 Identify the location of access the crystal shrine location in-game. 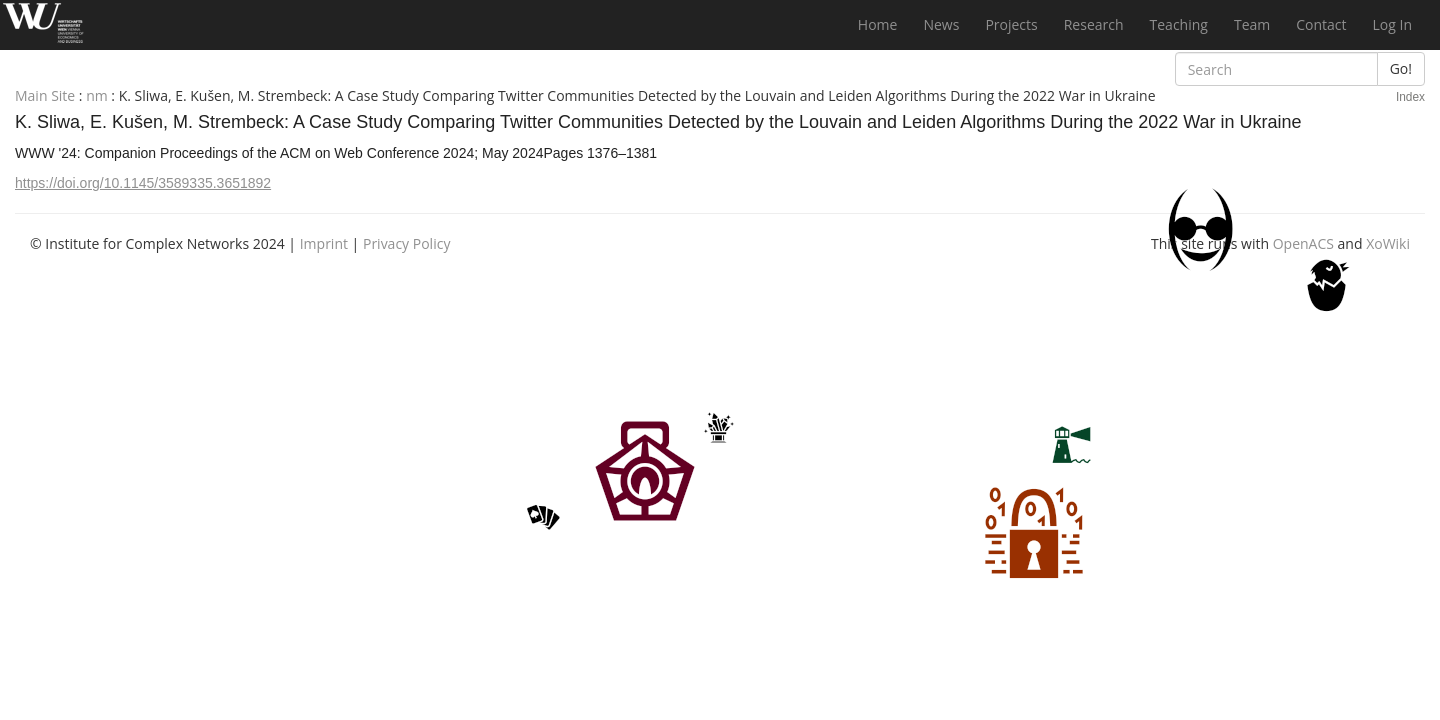
(718, 427).